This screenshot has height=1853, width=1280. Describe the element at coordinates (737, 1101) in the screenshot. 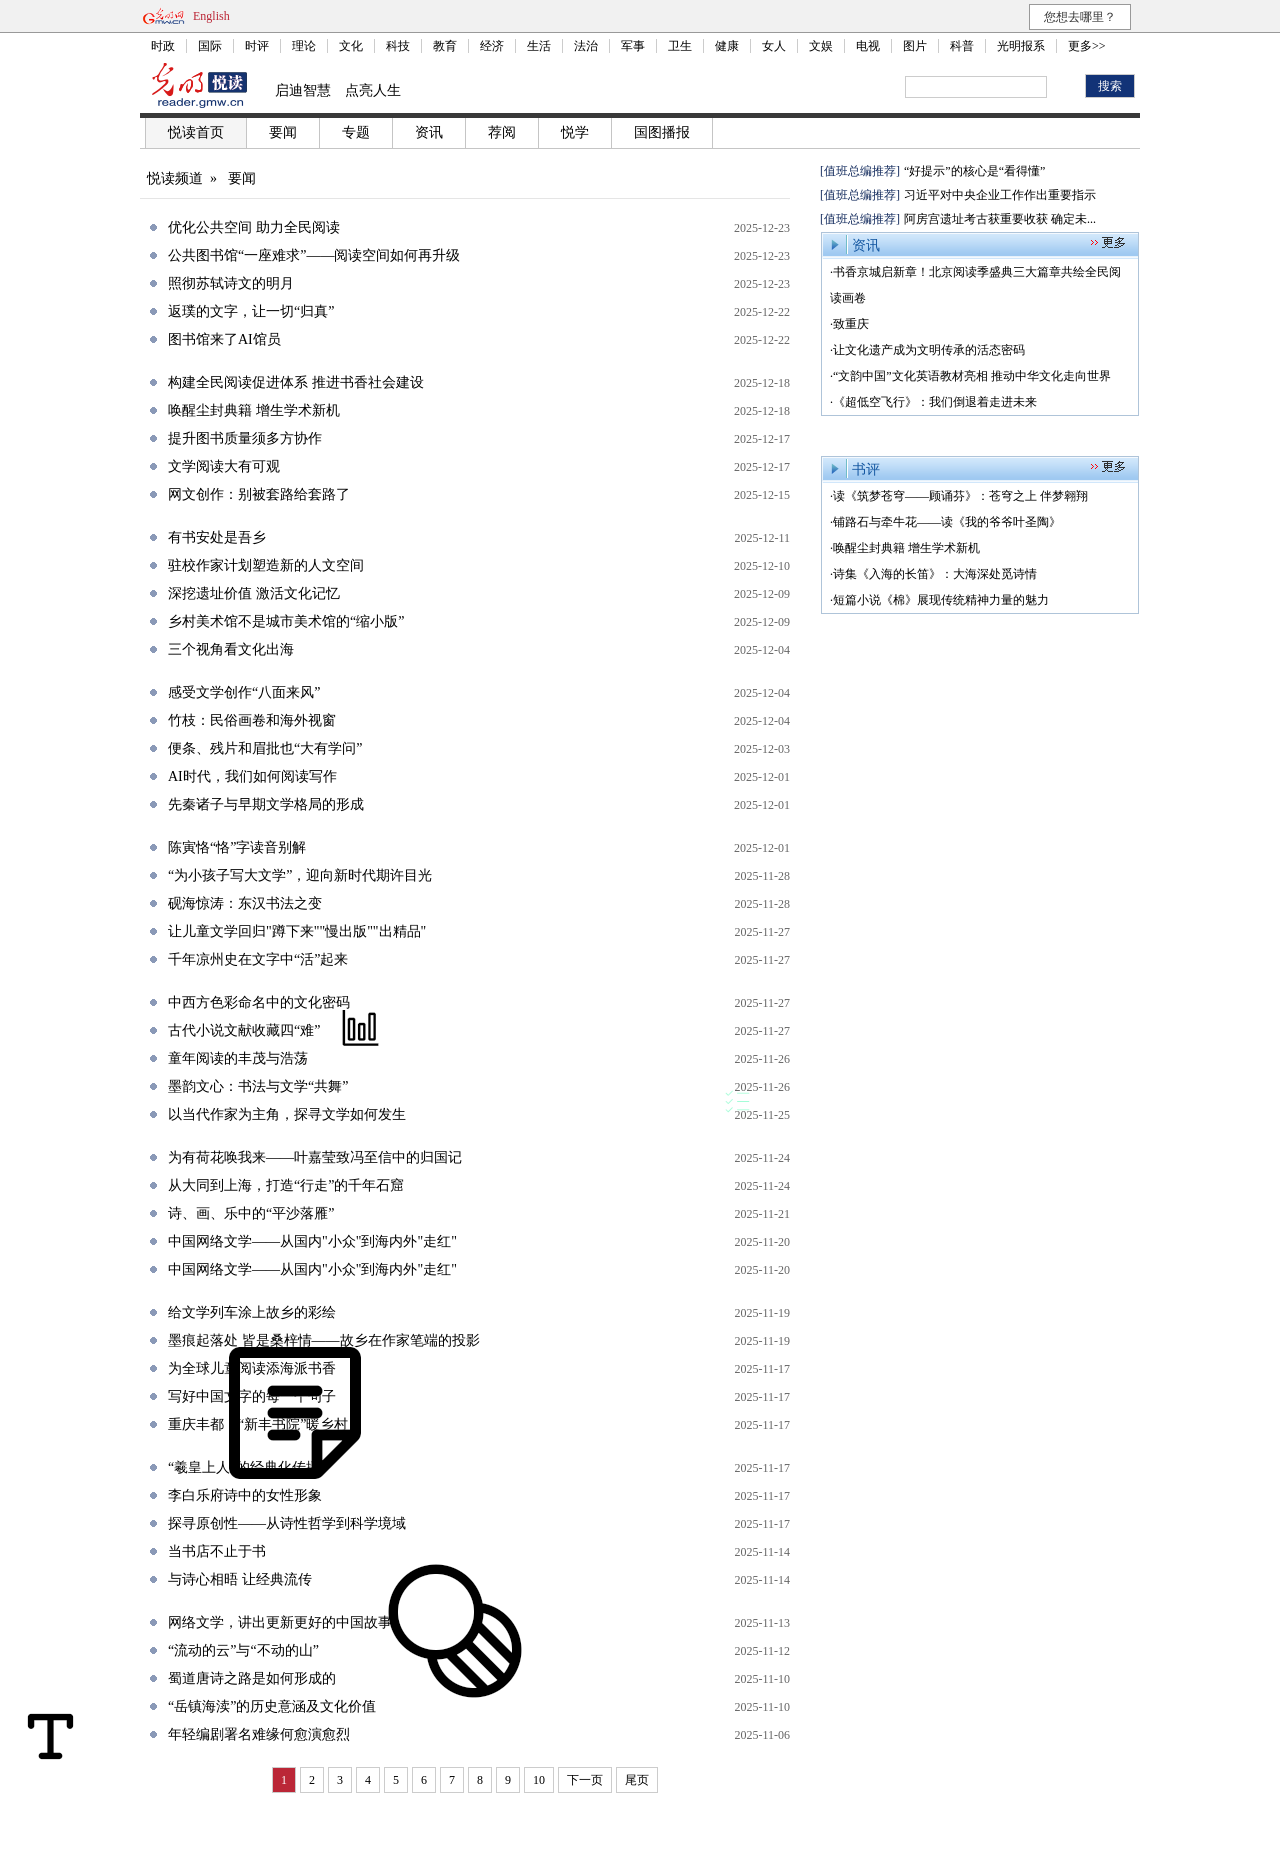

I see `view completed tasks or checklist` at that location.